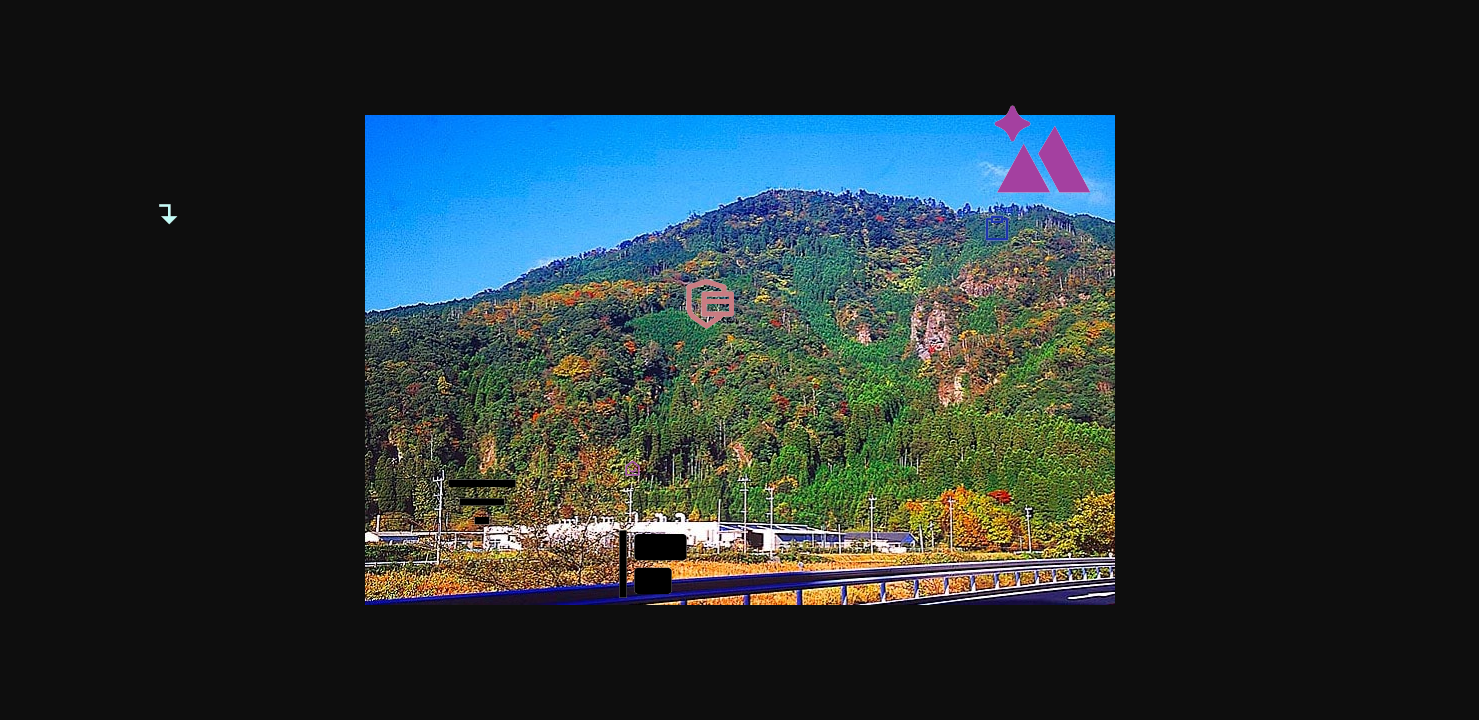 This screenshot has height=720, width=1479. What do you see at coordinates (1041, 152) in the screenshot?
I see `generate AI-enhanced landscape images` at bounding box center [1041, 152].